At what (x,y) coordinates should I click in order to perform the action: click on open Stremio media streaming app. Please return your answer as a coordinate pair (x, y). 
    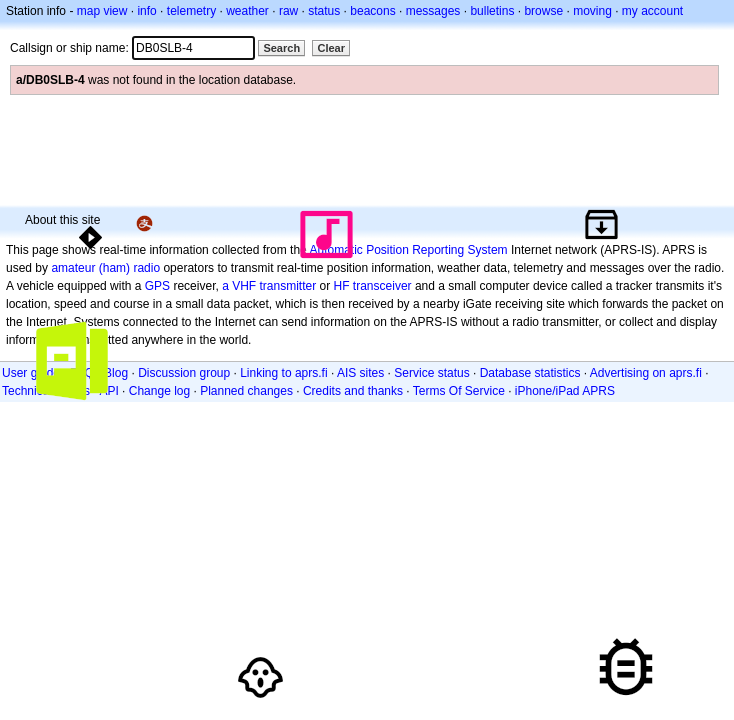
    Looking at the image, I should click on (90, 237).